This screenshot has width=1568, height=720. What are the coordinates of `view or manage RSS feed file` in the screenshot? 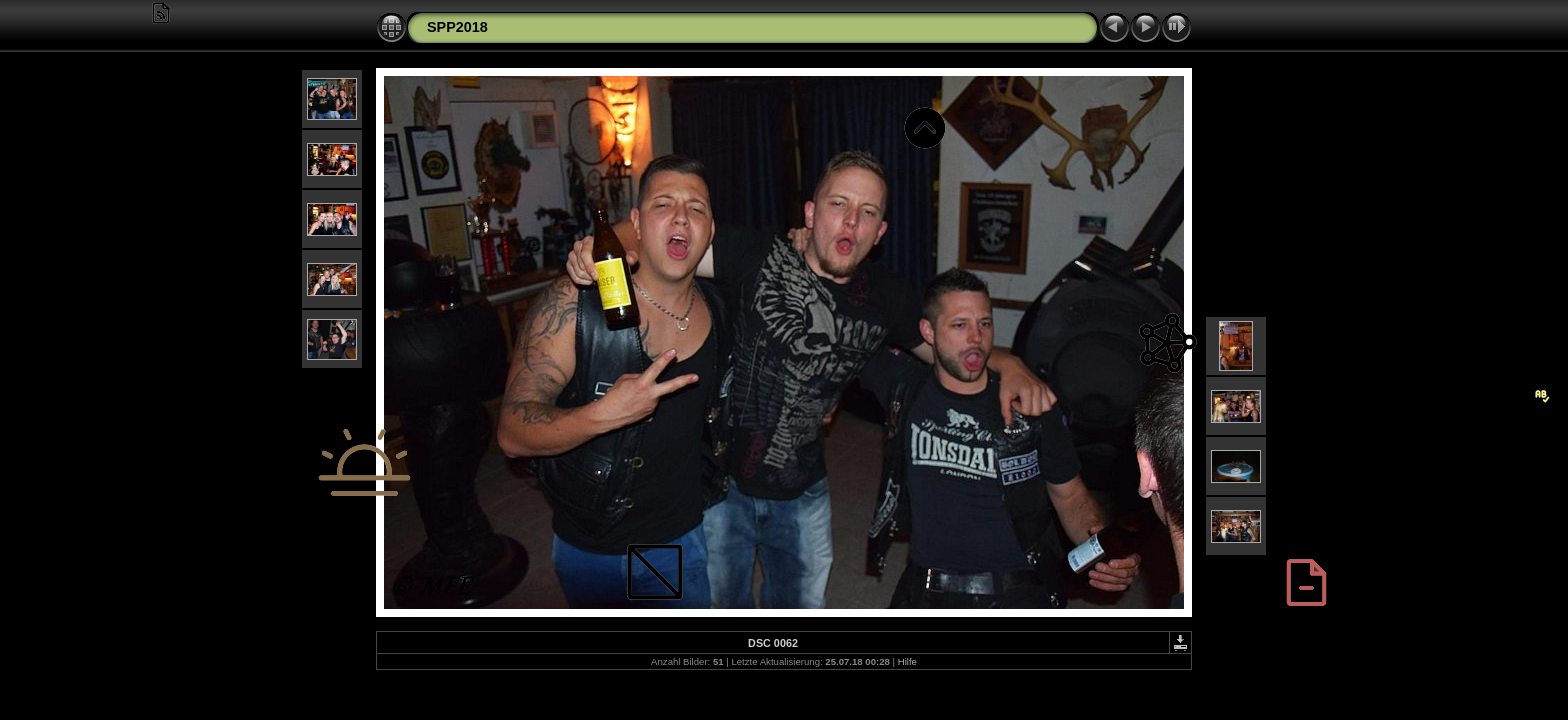 It's located at (161, 13).